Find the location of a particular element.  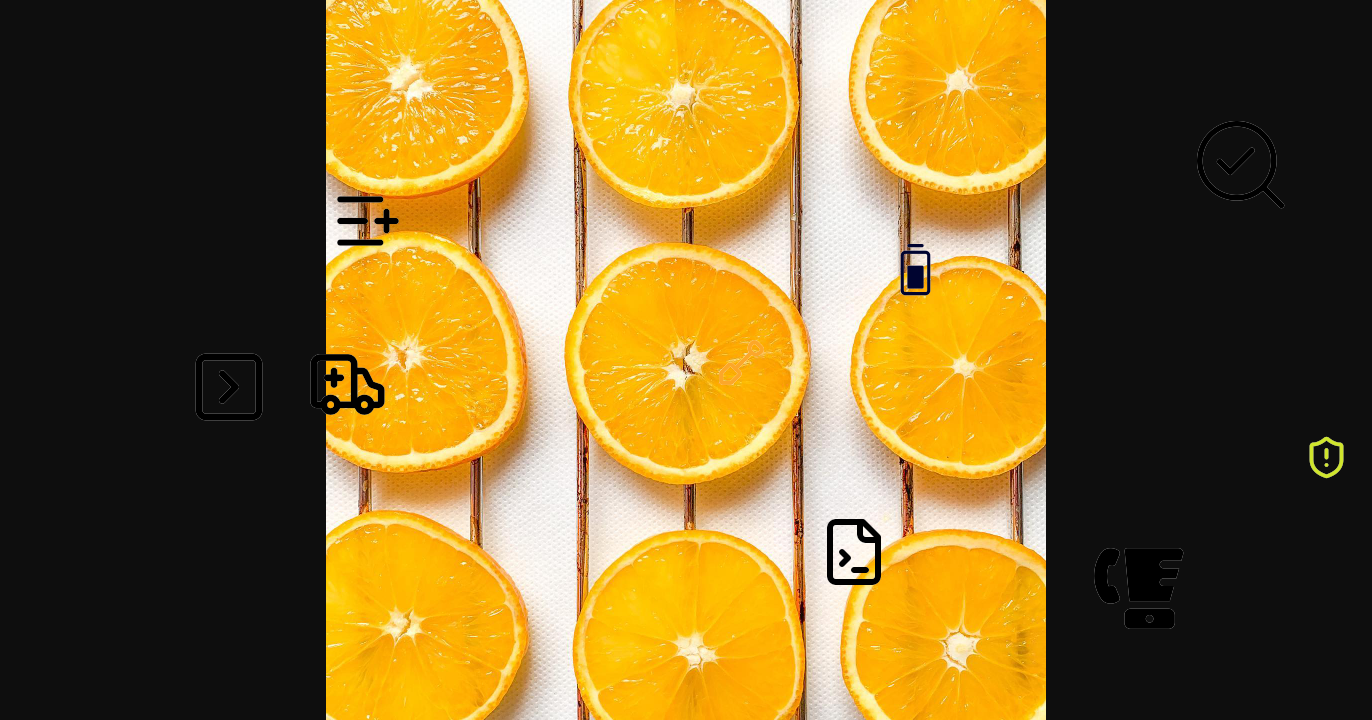

a whimsical easter egg or joke icon is located at coordinates (1139, 588).